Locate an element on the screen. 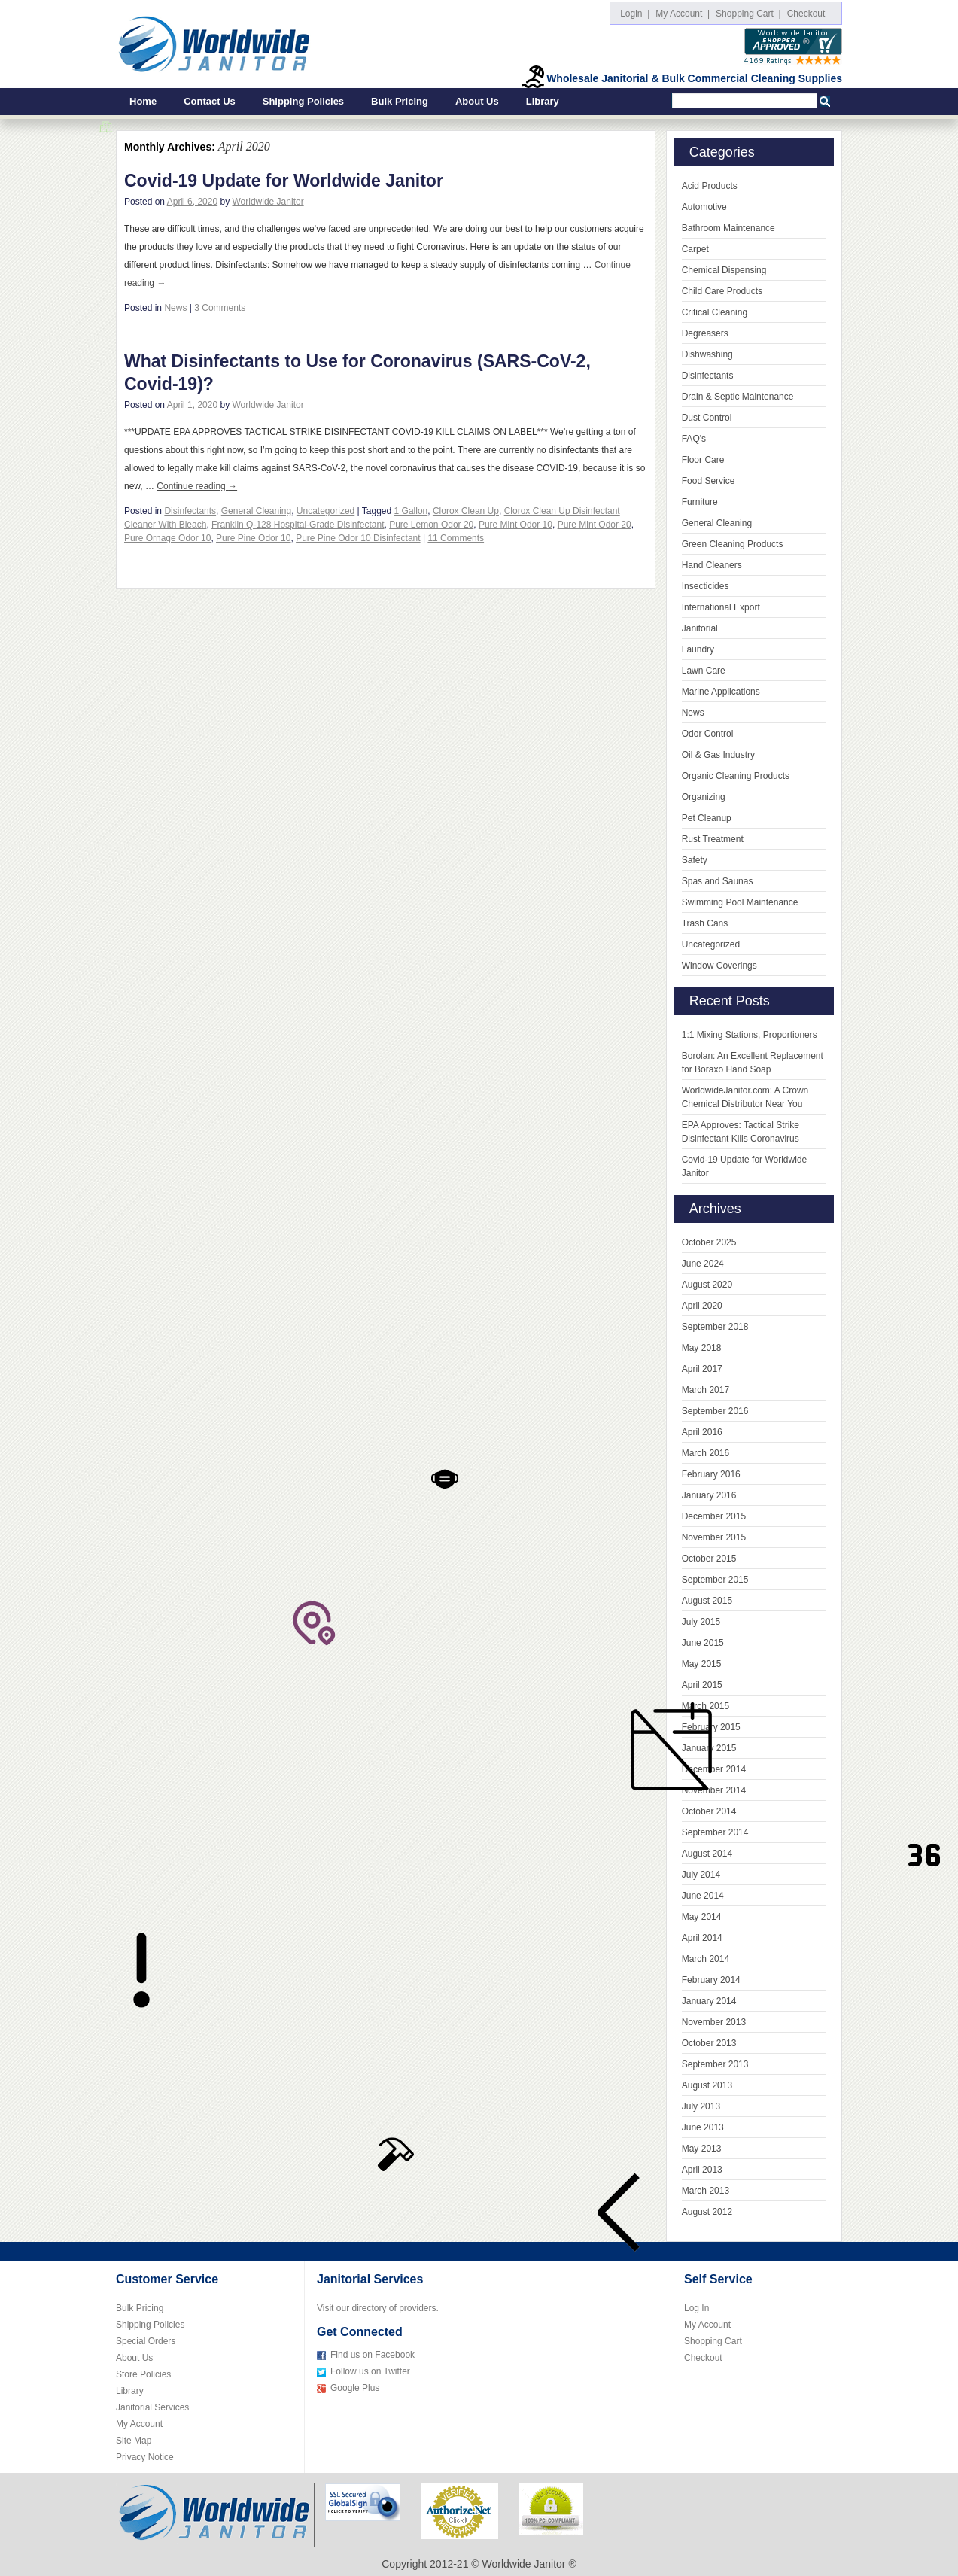 The width and height of the screenshot is (958, 2576). navigate back to the previous screen is located at coordinates (622, 2213).